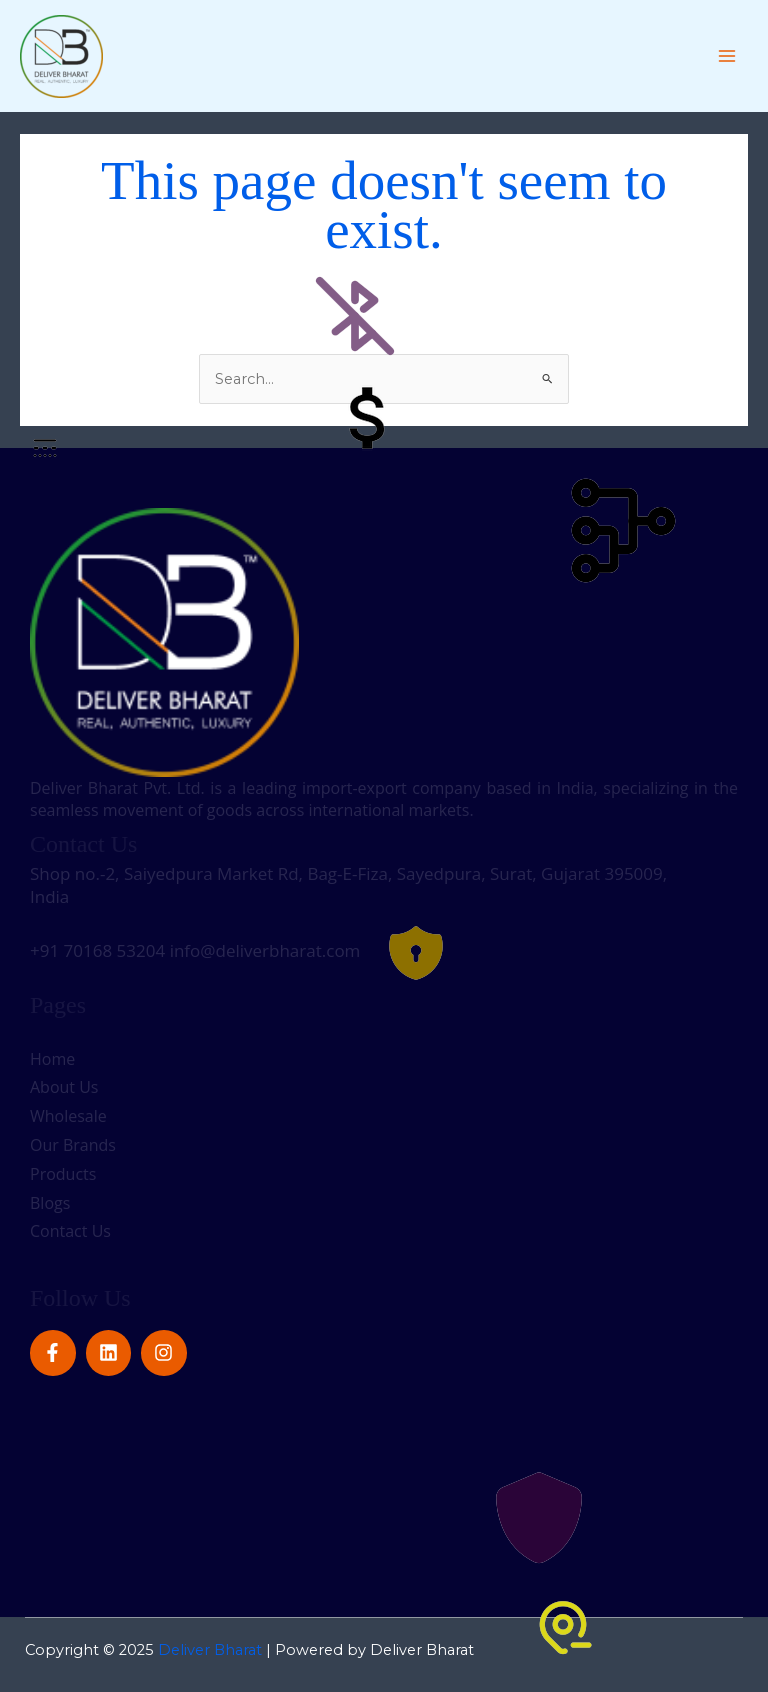  Describe the element at coordinates (355, 316) in the screenshot. I see `bluetooth is currently disabled` at that location.